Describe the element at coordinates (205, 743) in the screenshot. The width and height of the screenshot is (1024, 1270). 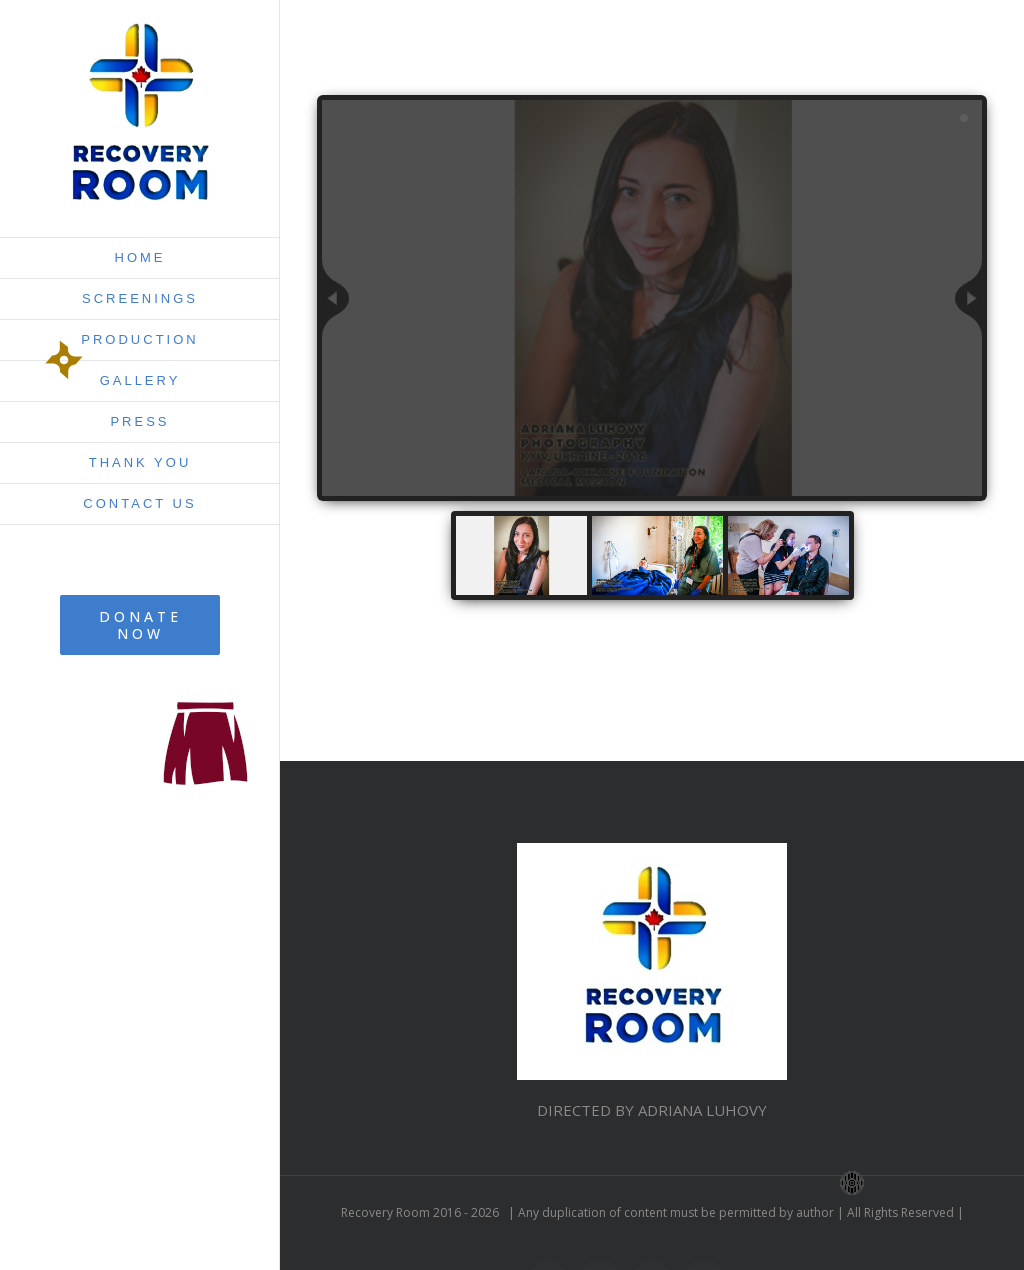
I see `browse skirts in clothing catalog` at that location.